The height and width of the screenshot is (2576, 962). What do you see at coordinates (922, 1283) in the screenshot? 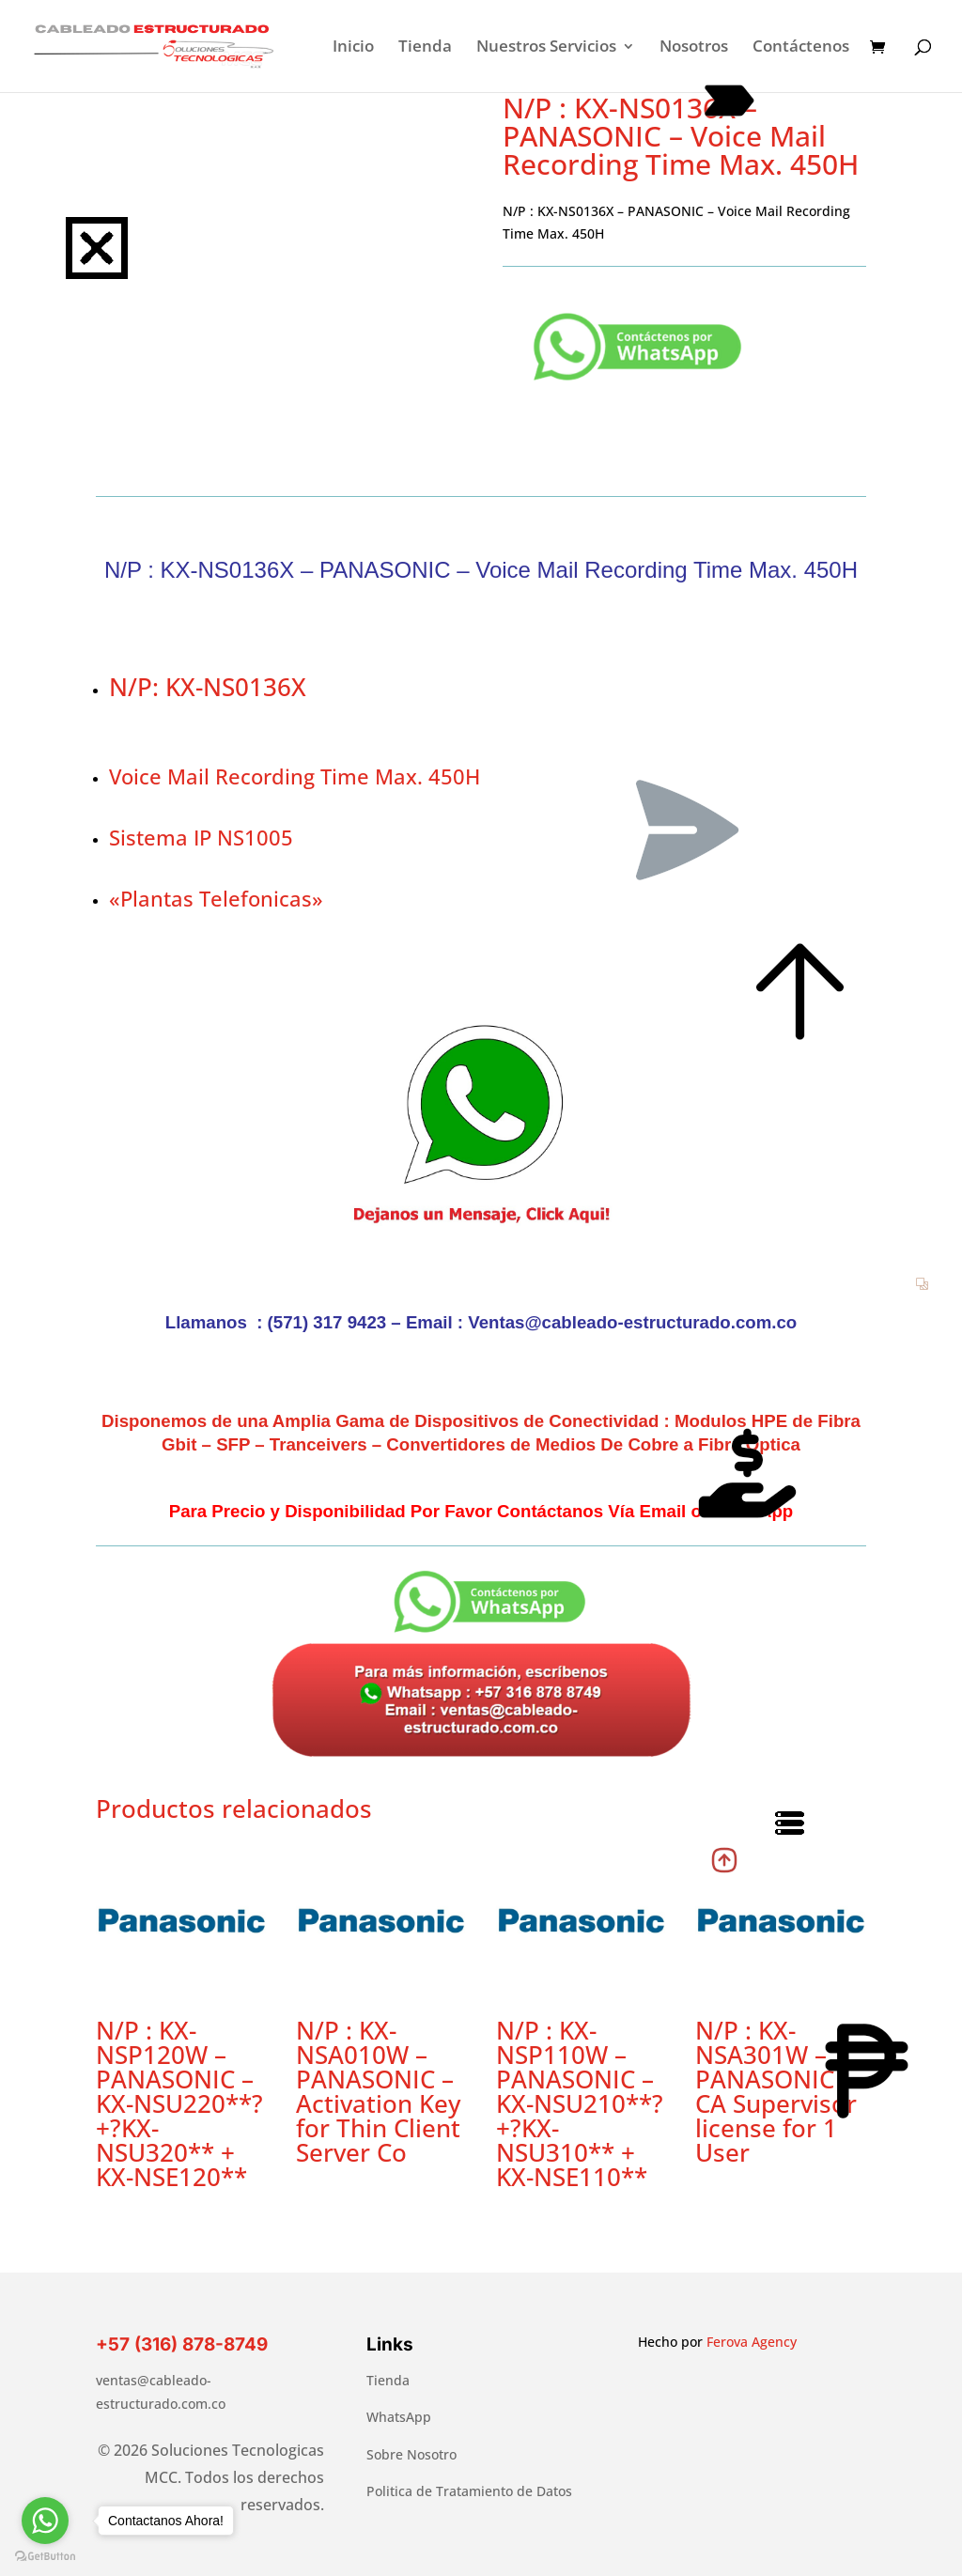
I see `remove or subtract a selected item` at bounding box center [922, 1283].